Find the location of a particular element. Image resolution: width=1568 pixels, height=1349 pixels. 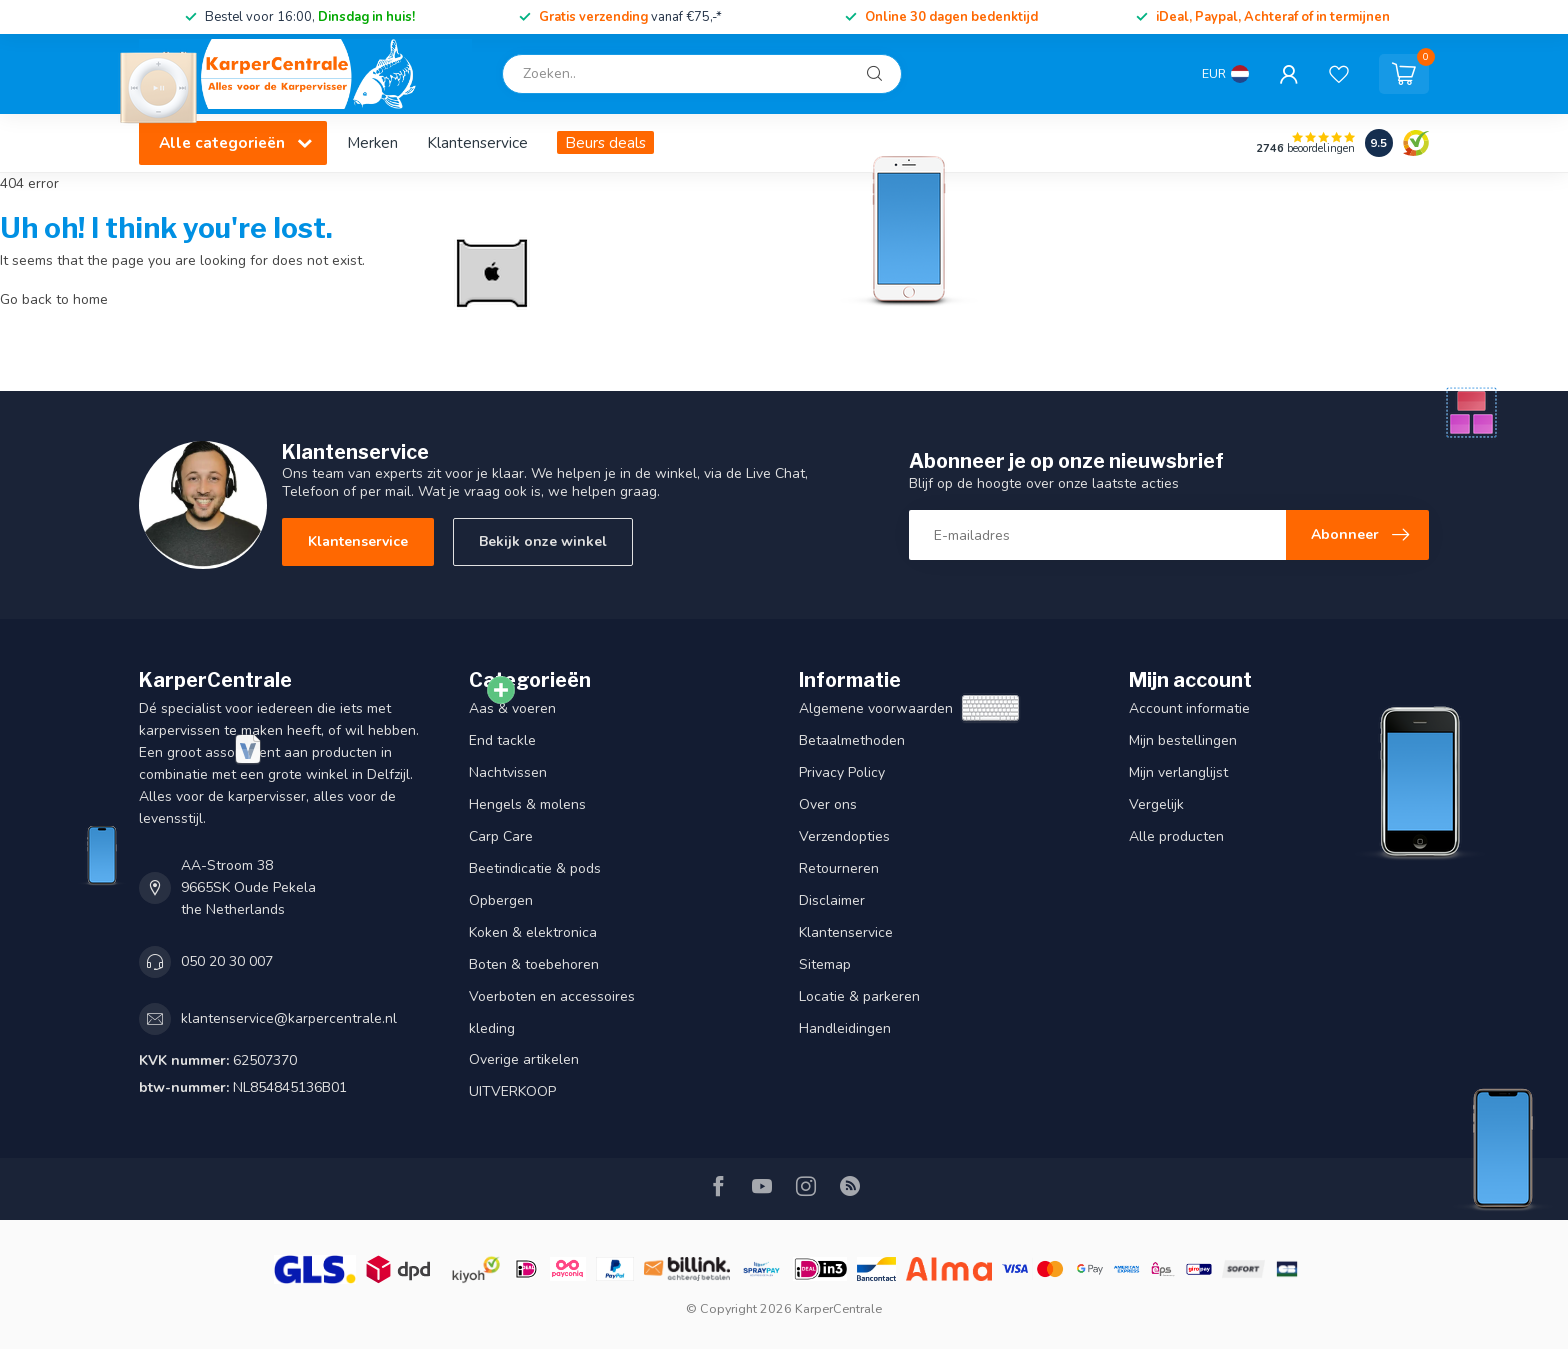

connect or sync an iPhone device is located at coordinates (1420, 782).